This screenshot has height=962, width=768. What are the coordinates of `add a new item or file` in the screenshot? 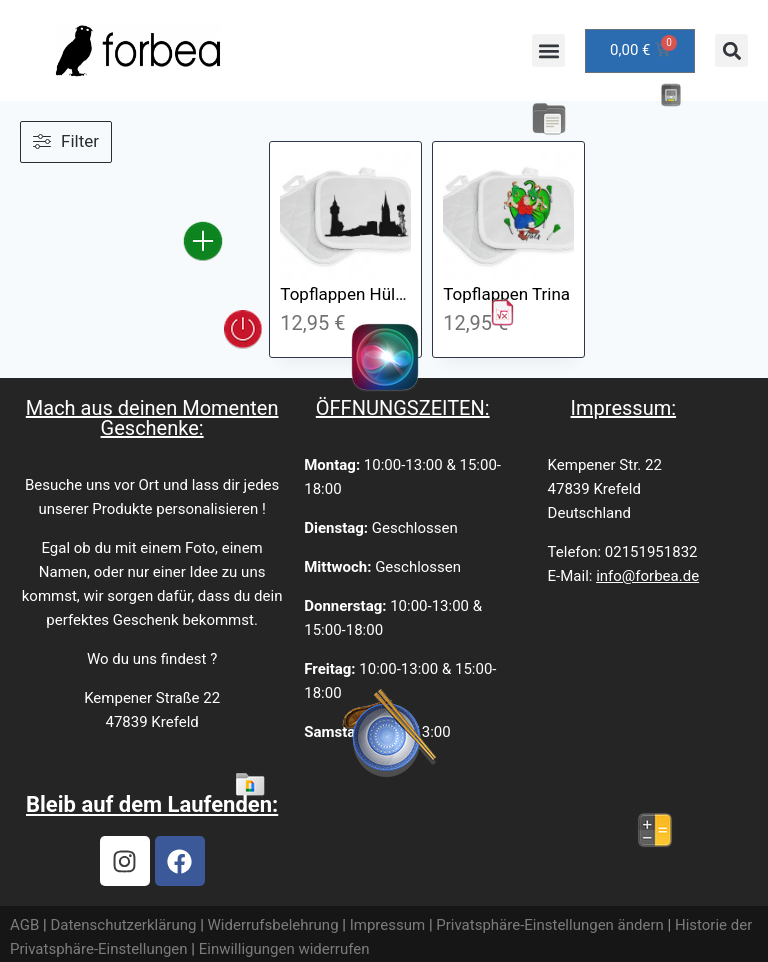 It's located at (203, 241).